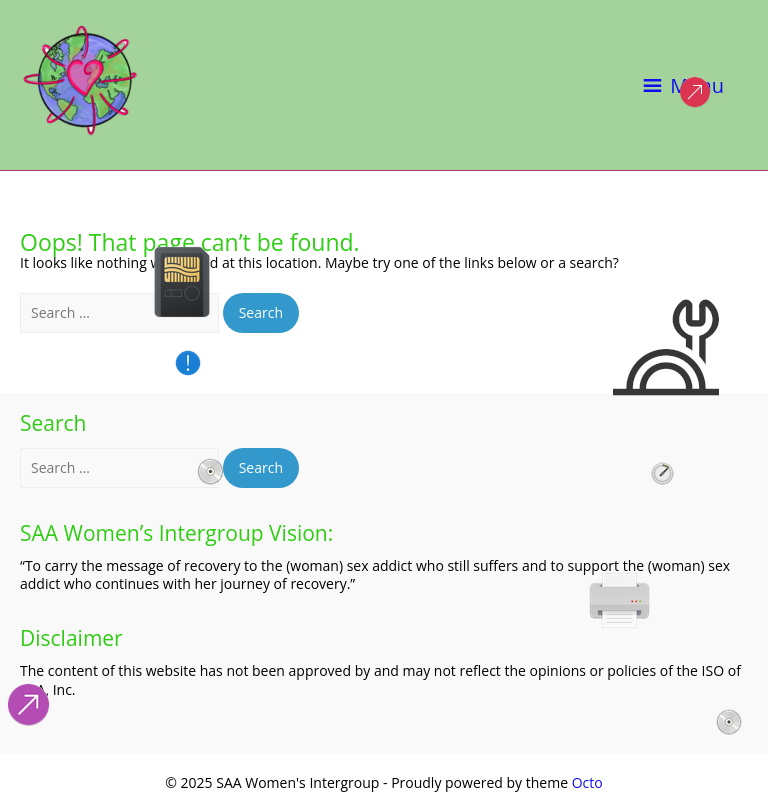 The height and width of the screenshot is (812, 768). Describe the element at coordinates (188, 363) in the screenshot. I see `mark an email as important` at that location.